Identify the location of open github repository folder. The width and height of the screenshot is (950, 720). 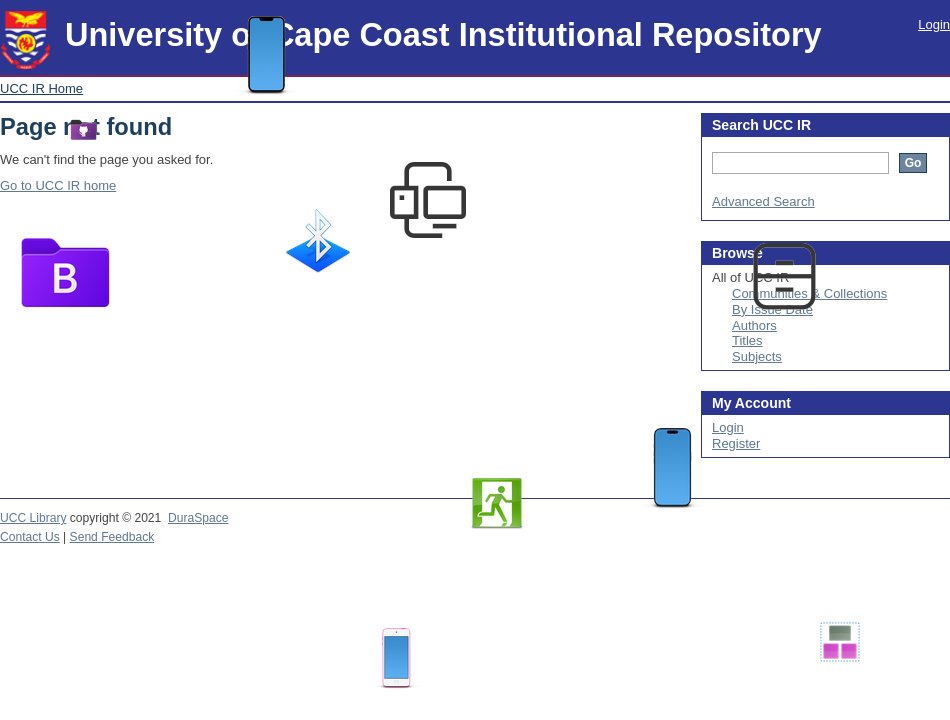
(83, 130).